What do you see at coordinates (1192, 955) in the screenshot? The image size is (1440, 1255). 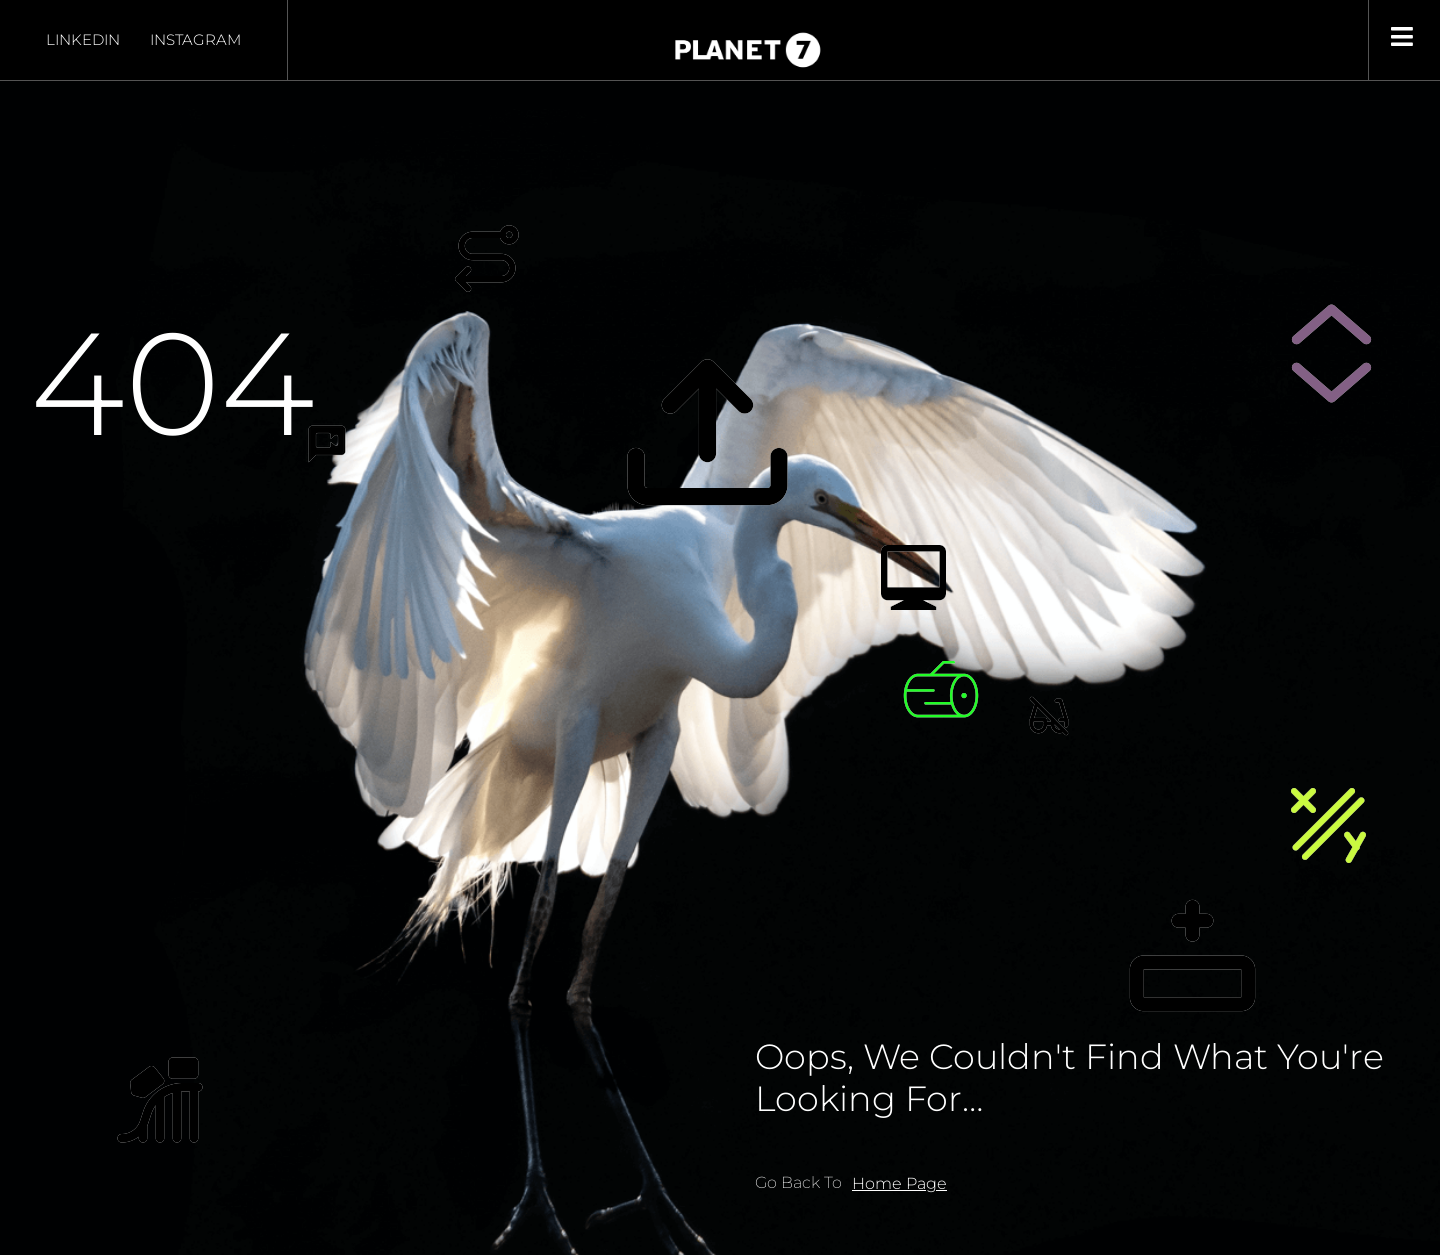 I see `insert a new row above` at bounding box center [1192, 955].